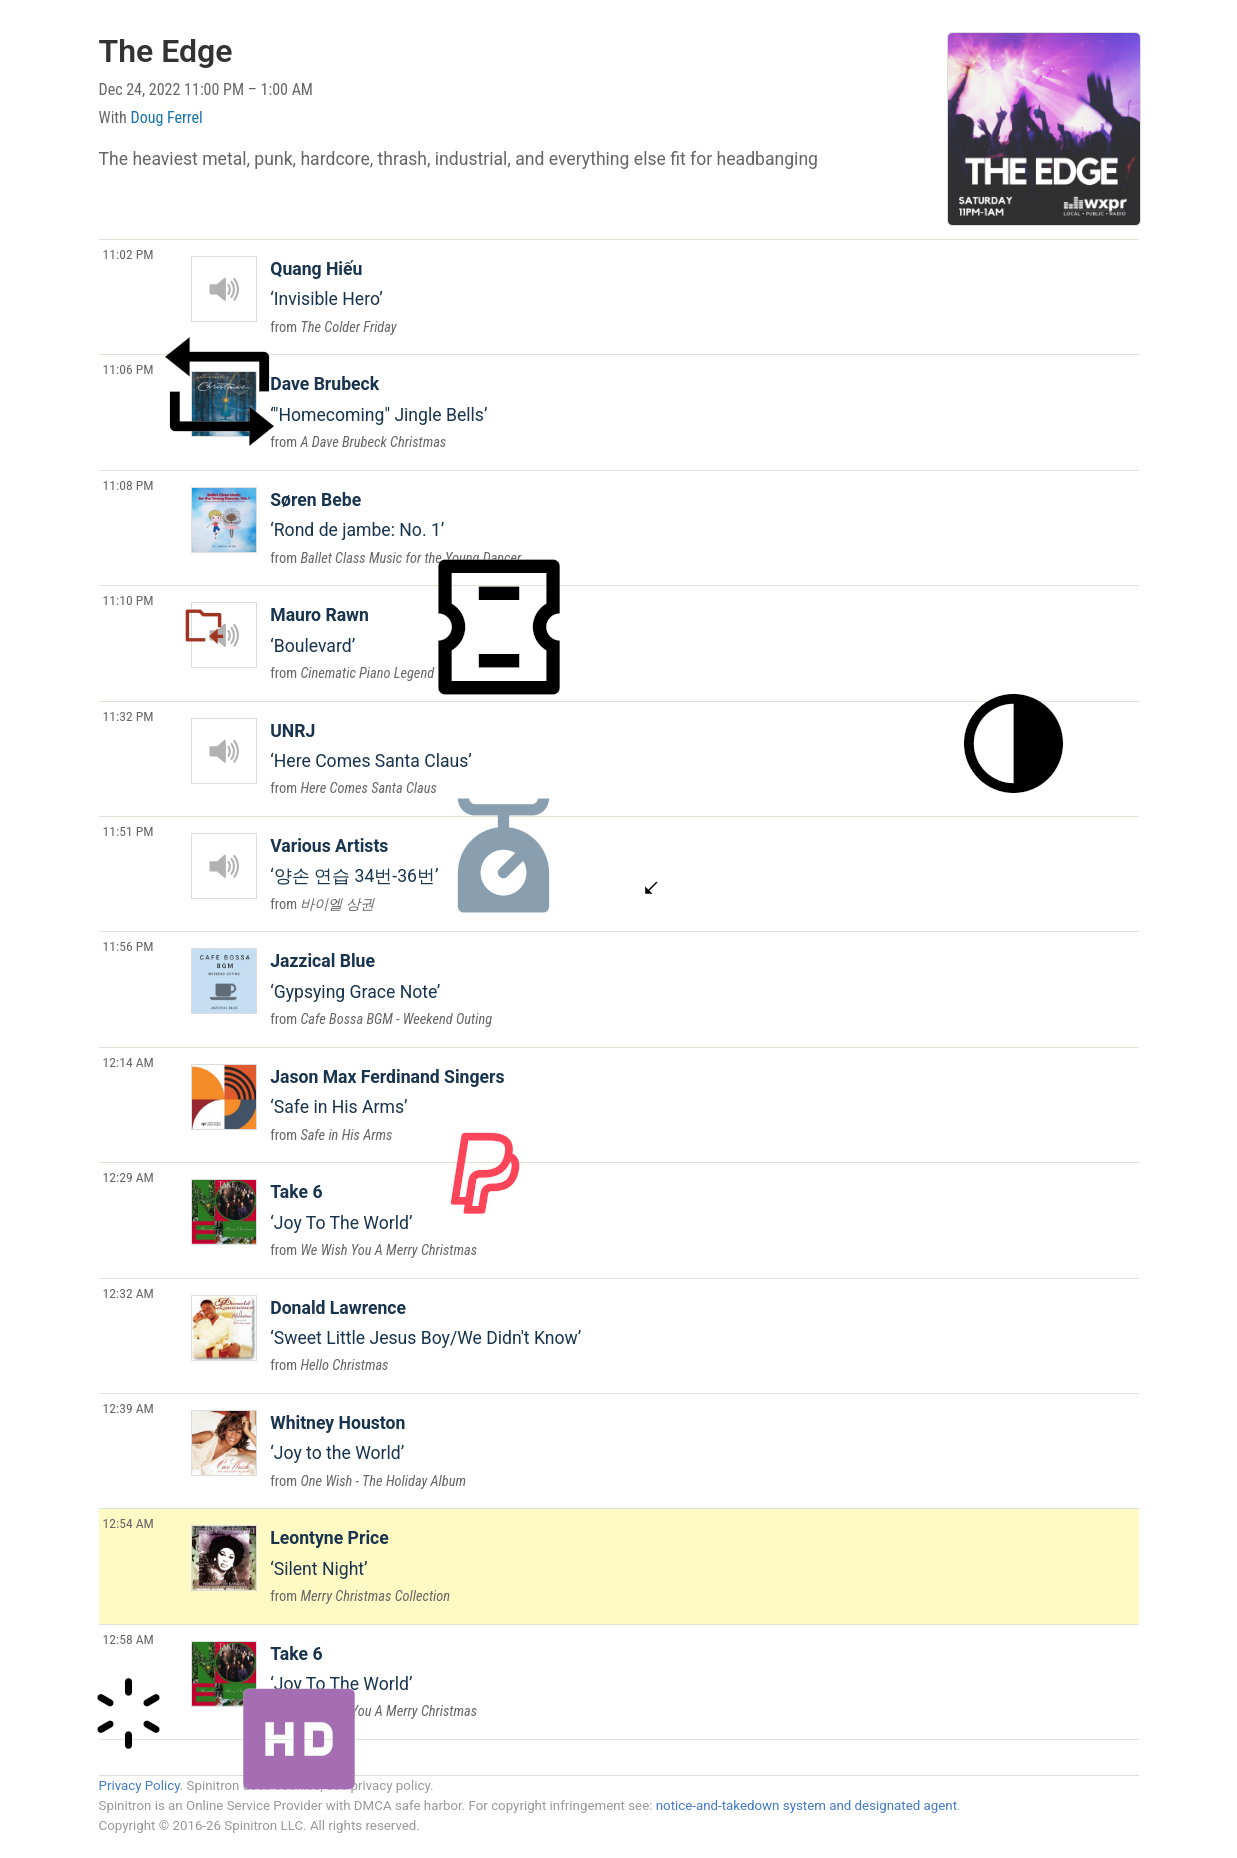 The width and height of the screenshot is (1237, 1858). What do you see at coordinates (499, 627) in the screenshot?
I see `view available coupons or discounts` at bounding box center [499, 627].